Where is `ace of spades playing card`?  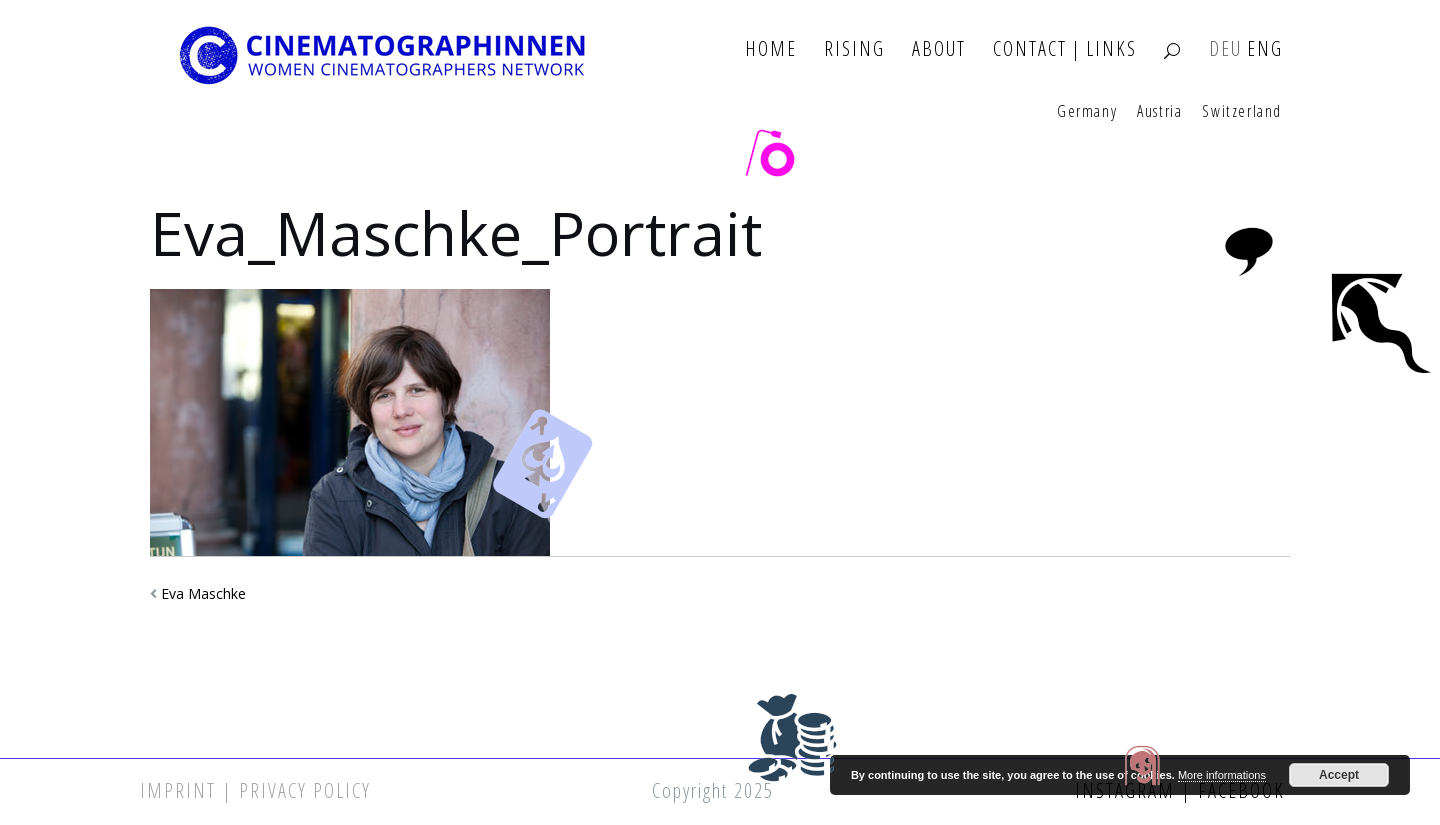
ace of spades playing card is located at coordinates (542, 463).